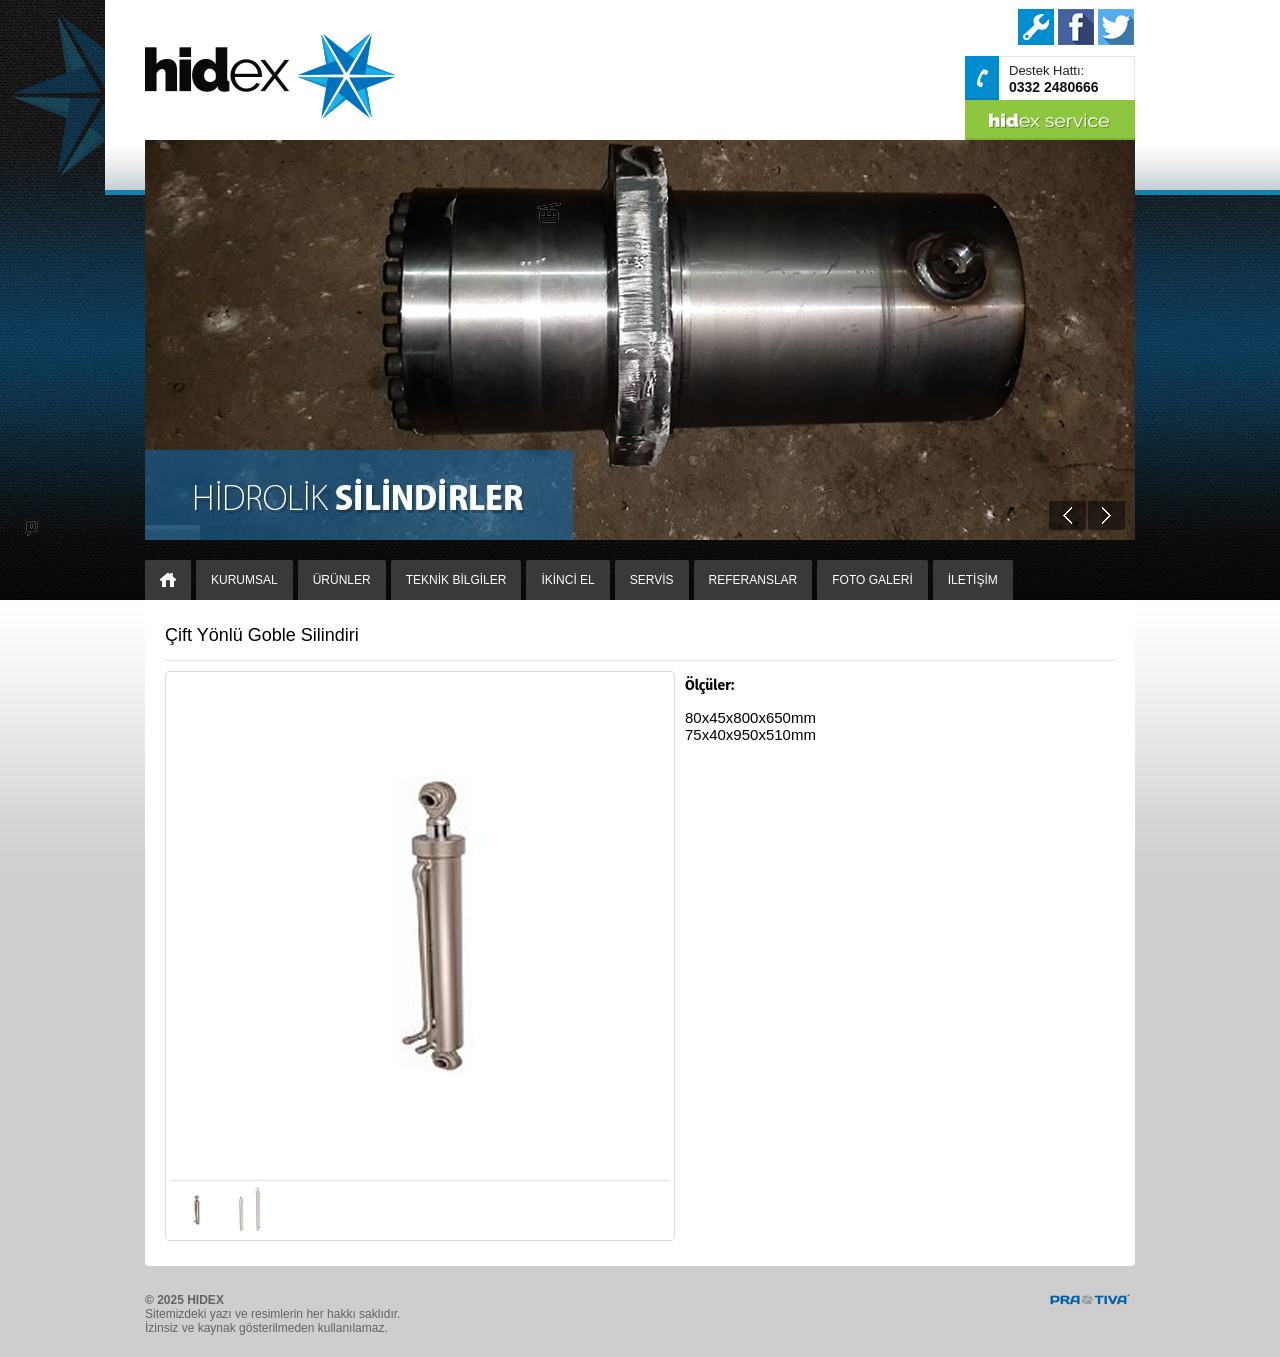  What do you see at coordinates (549, 213) in the screenshot?
I see `access cable car or aerial tramway transit options` at bounding box center [549, 213].